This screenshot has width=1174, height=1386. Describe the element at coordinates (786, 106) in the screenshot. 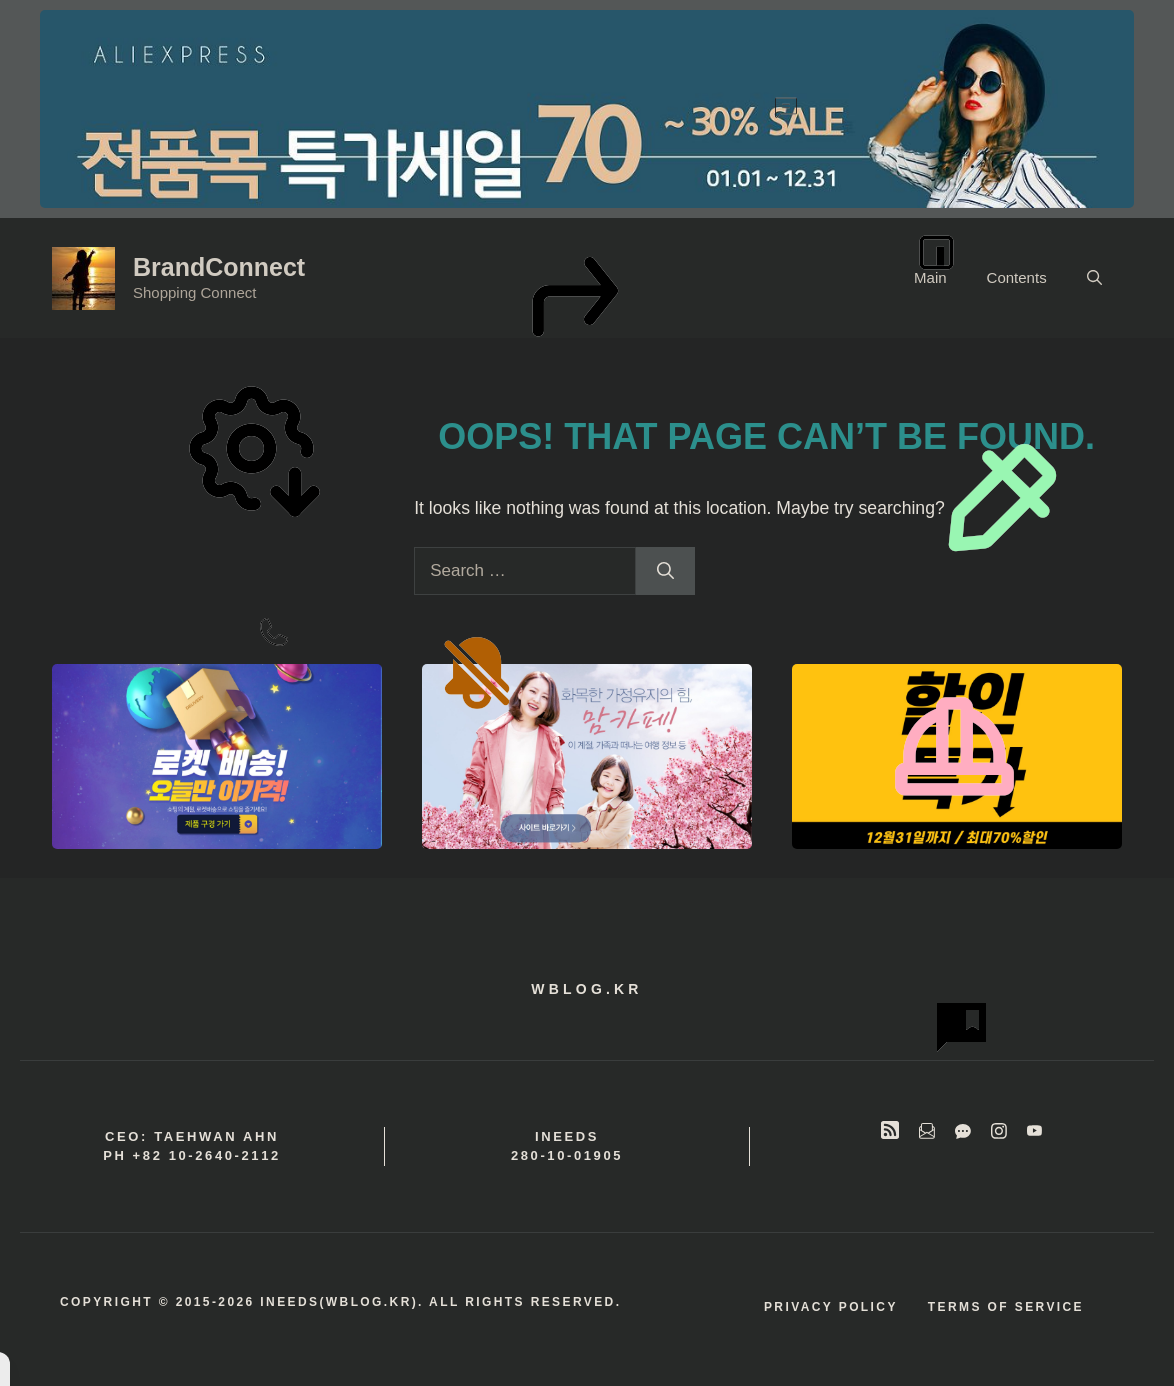

I see `open chat or messaging` at that location.